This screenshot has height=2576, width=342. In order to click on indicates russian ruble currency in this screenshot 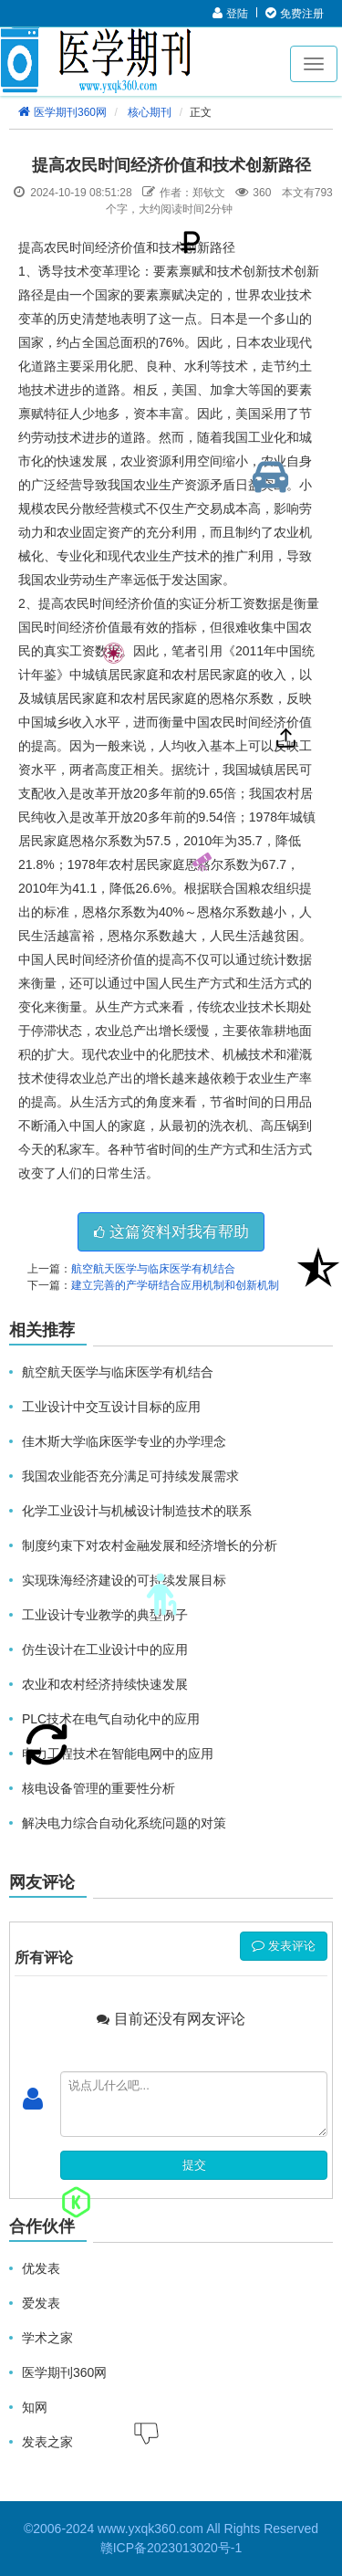, I will do `click(191, 242)`.